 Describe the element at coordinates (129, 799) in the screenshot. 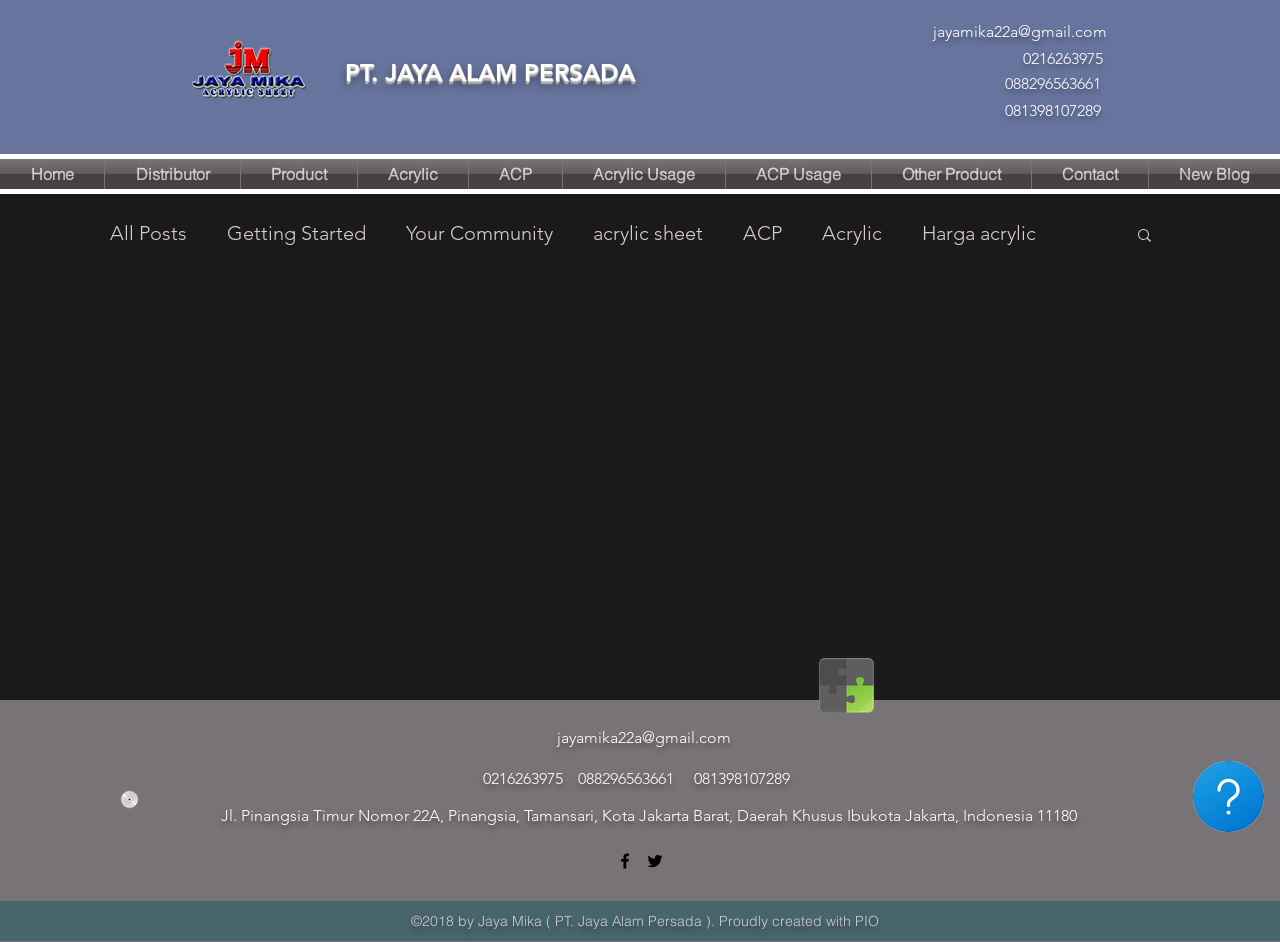

I see `indicates a DVD+R disc drive or media` at that location.